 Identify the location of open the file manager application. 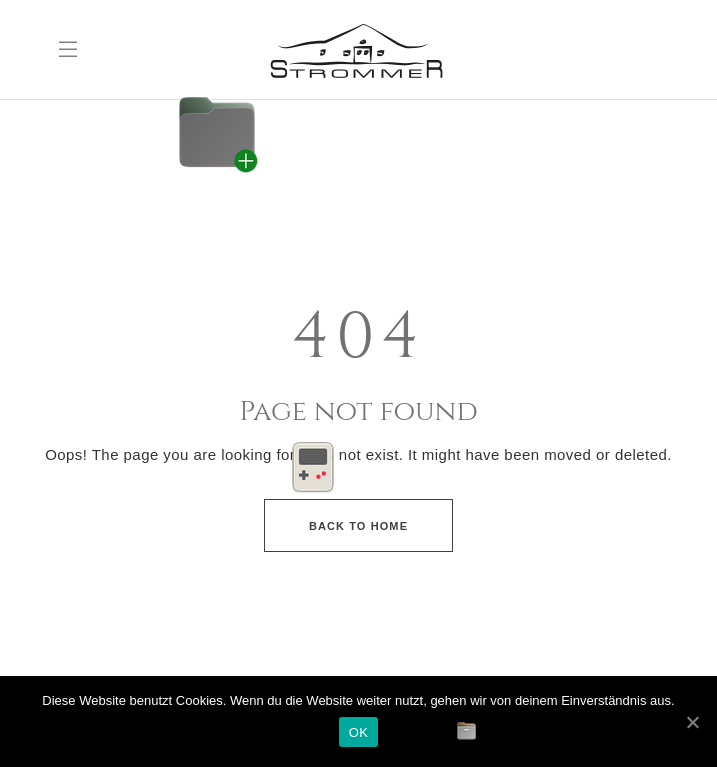
(466, 730).